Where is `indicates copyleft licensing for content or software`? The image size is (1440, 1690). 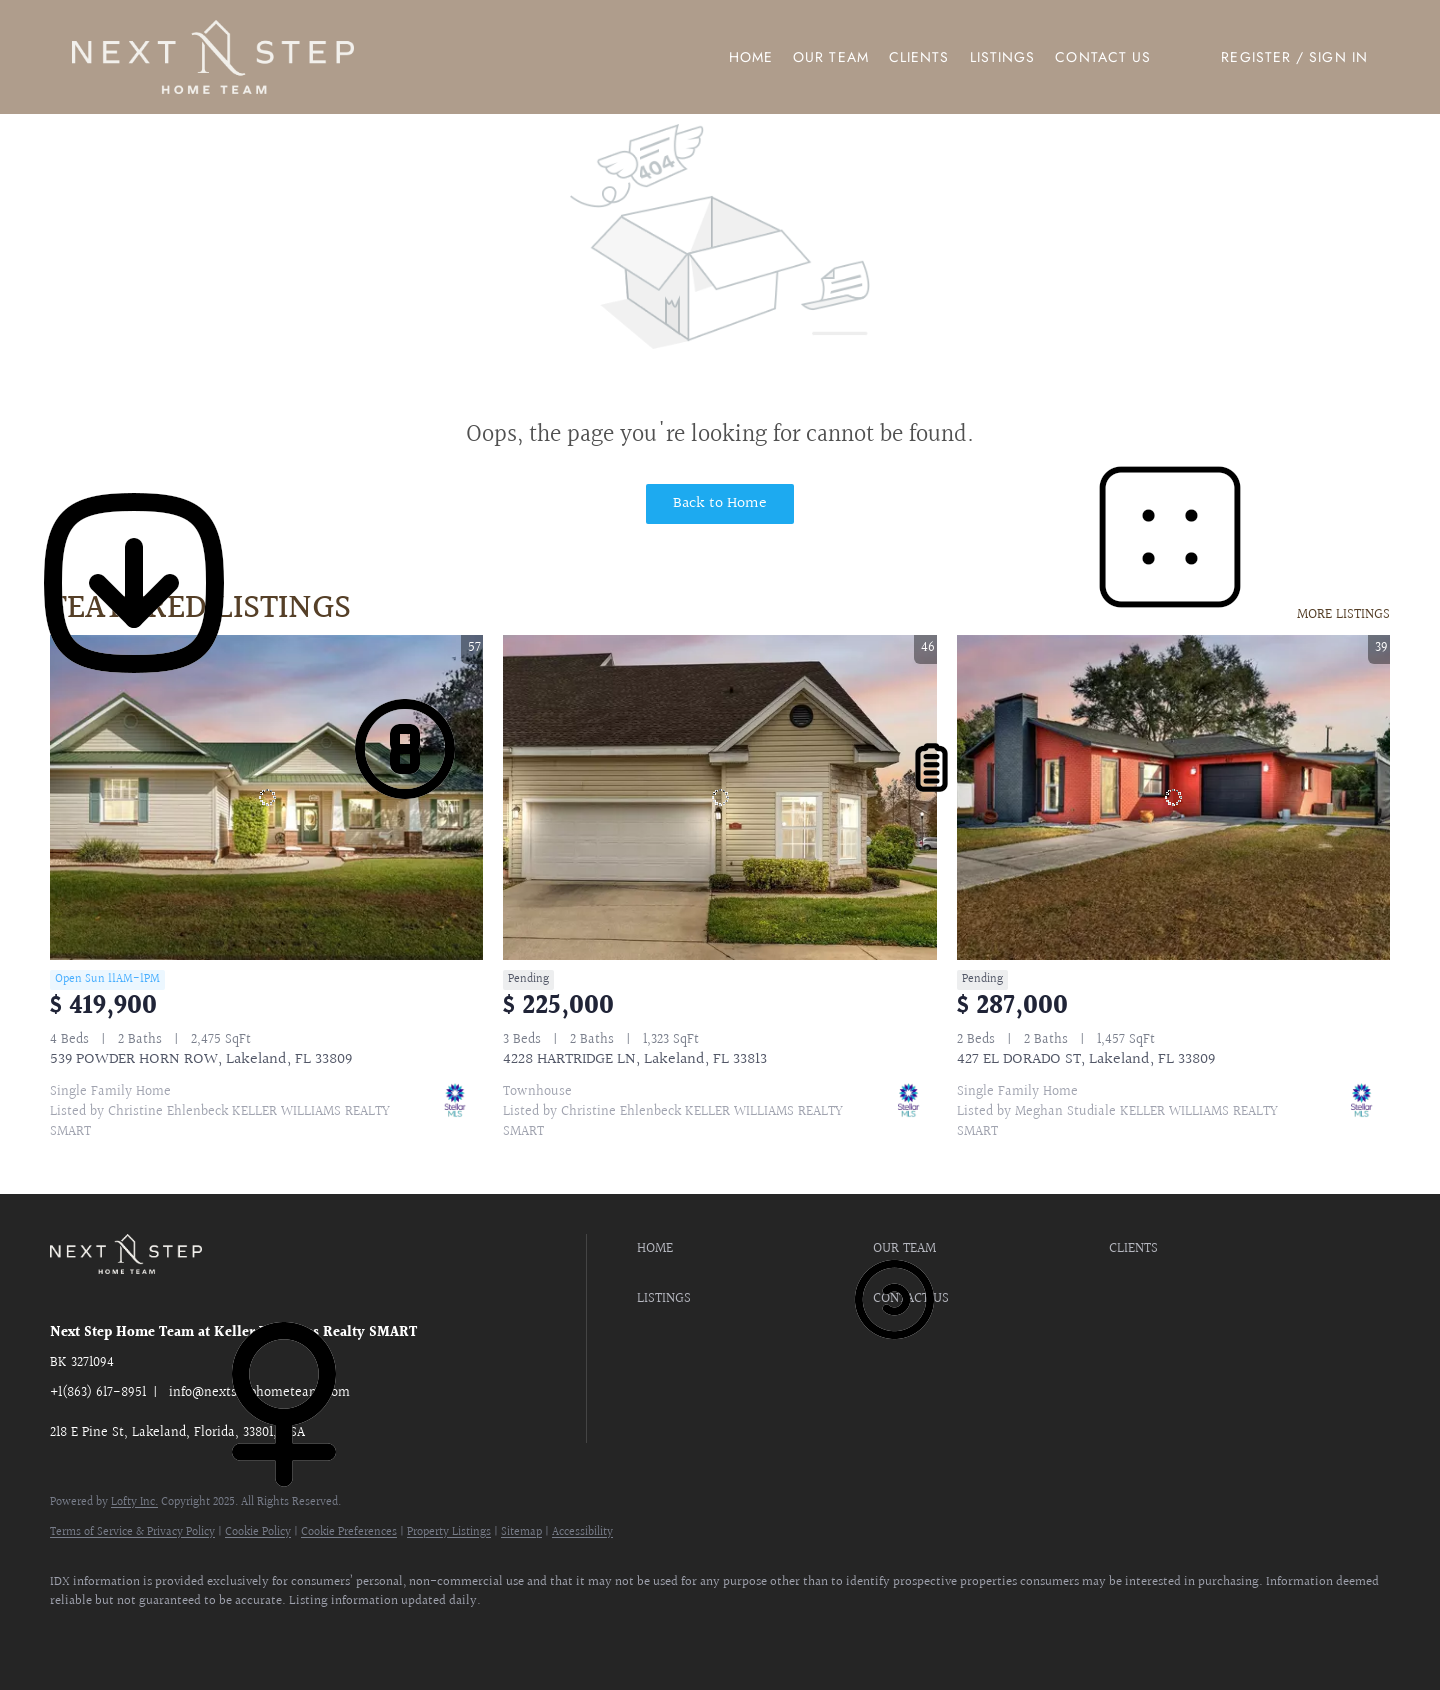 indicates copyleft licensing for content or software is located at coordinates (894, 1299).